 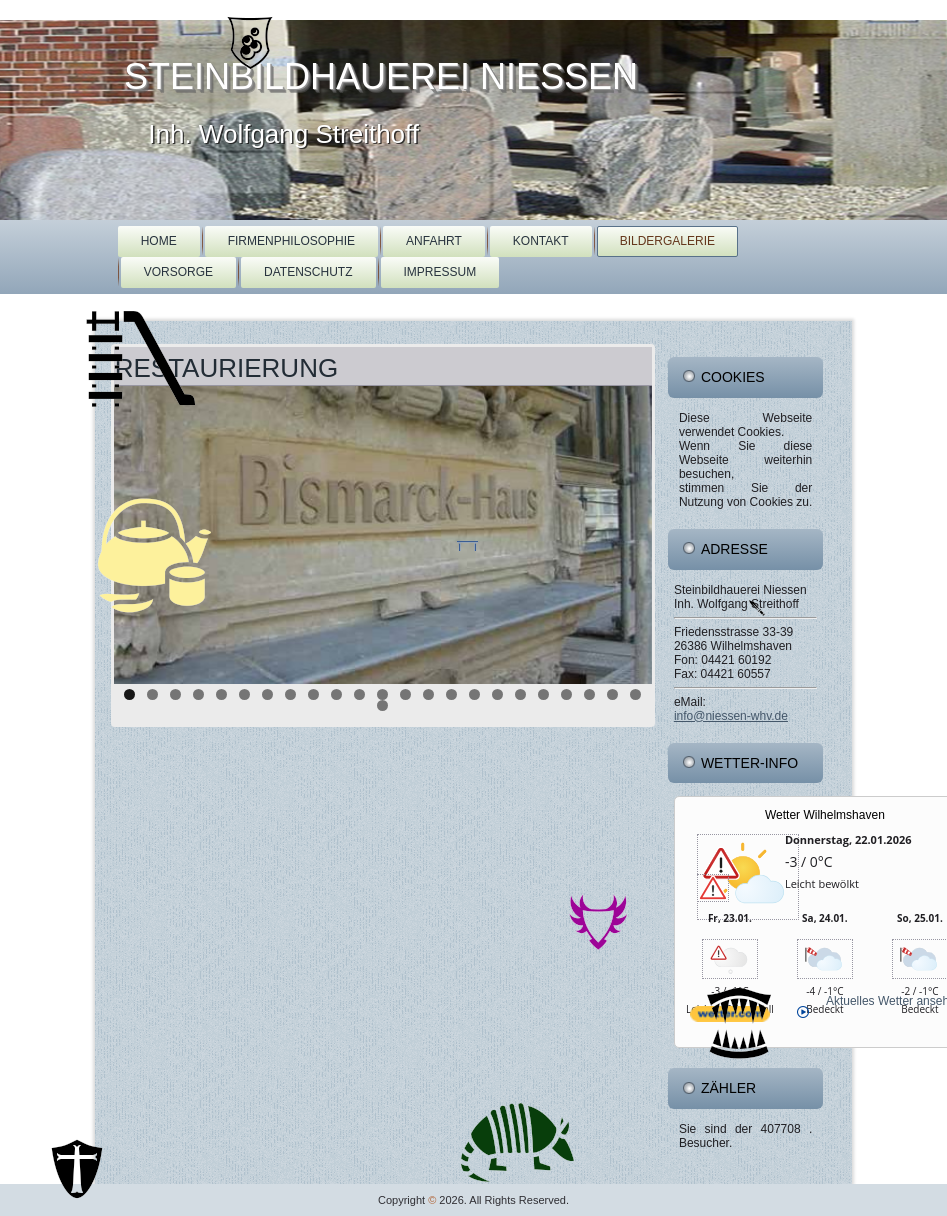 What do you see at coordinates (740, 1023) in the screenshot?
I see `select a monster or creature character` at bounding box center [740, 1023].